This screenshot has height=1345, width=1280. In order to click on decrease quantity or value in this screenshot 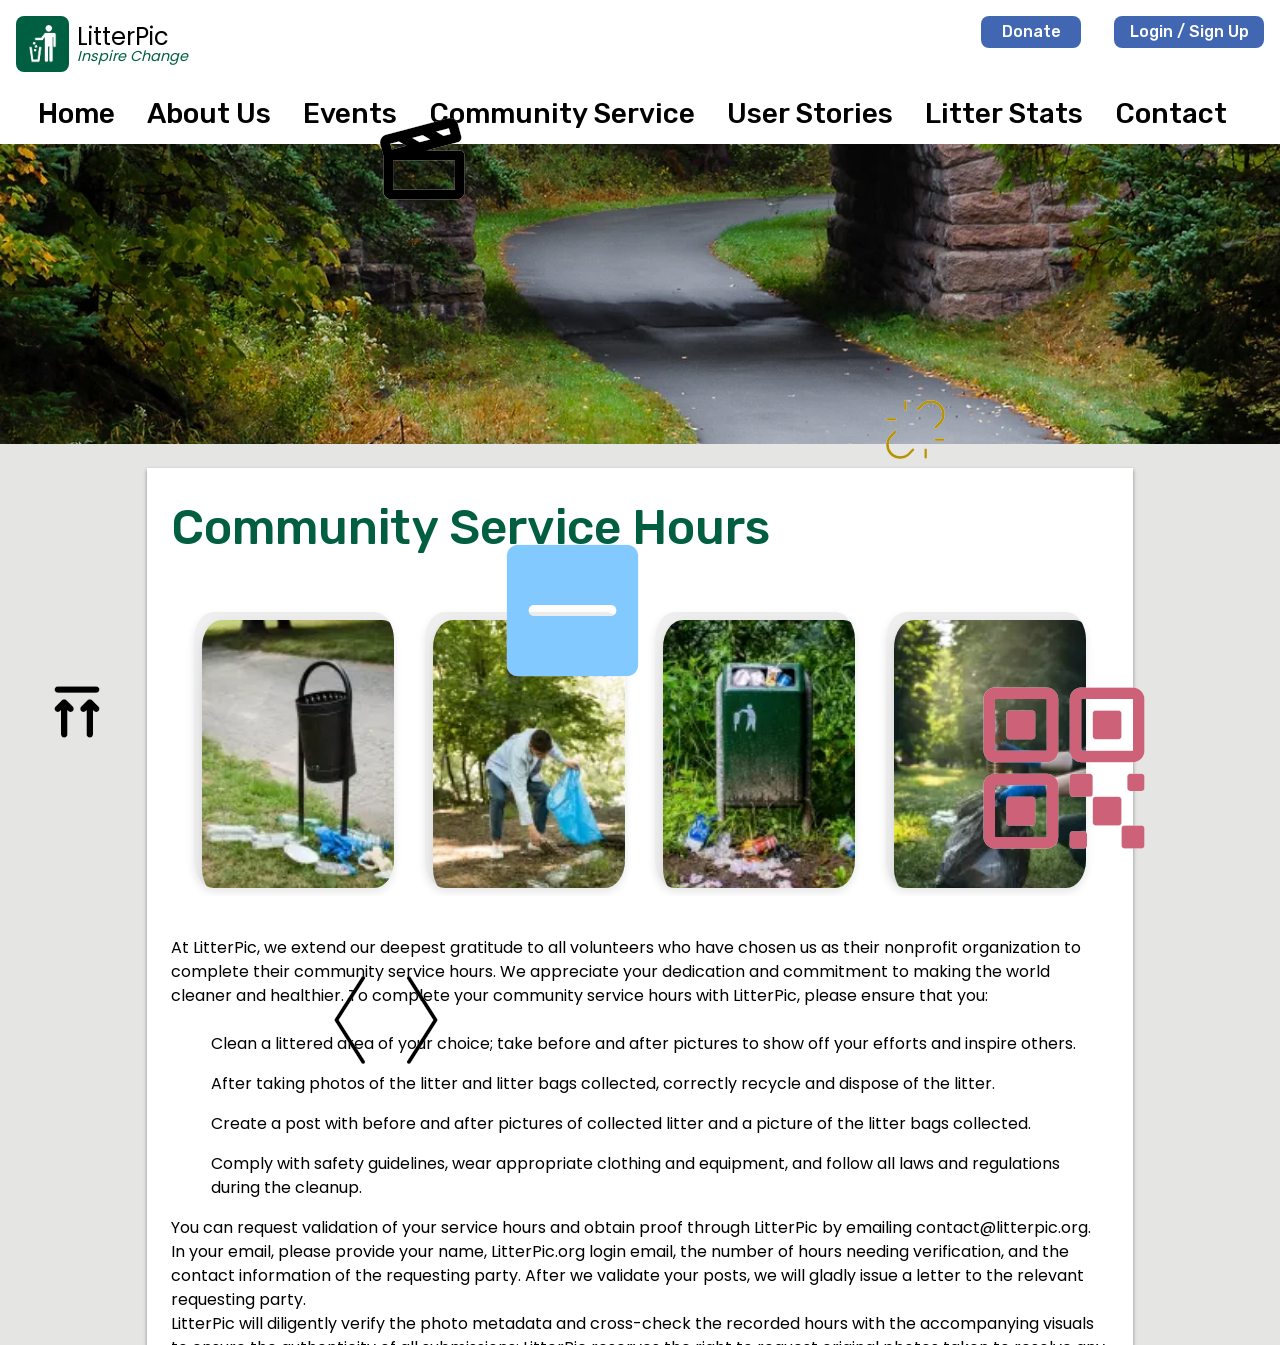, I will do `click(572, 610)`.